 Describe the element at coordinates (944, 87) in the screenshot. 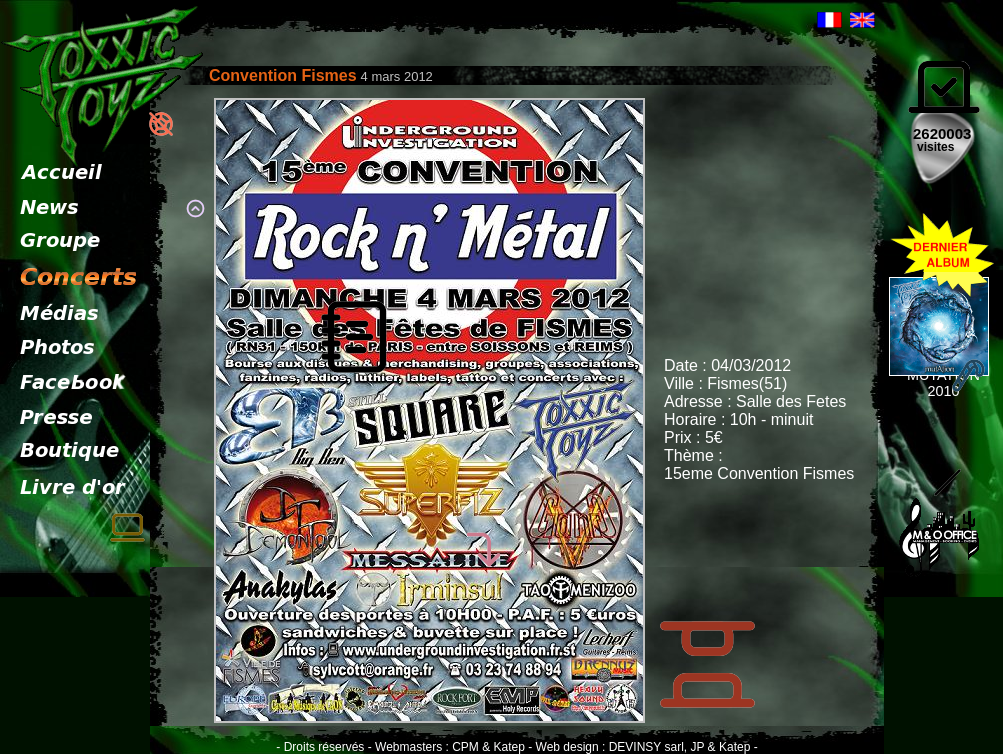

I see `cast your vote or submit a ballot` at that location.